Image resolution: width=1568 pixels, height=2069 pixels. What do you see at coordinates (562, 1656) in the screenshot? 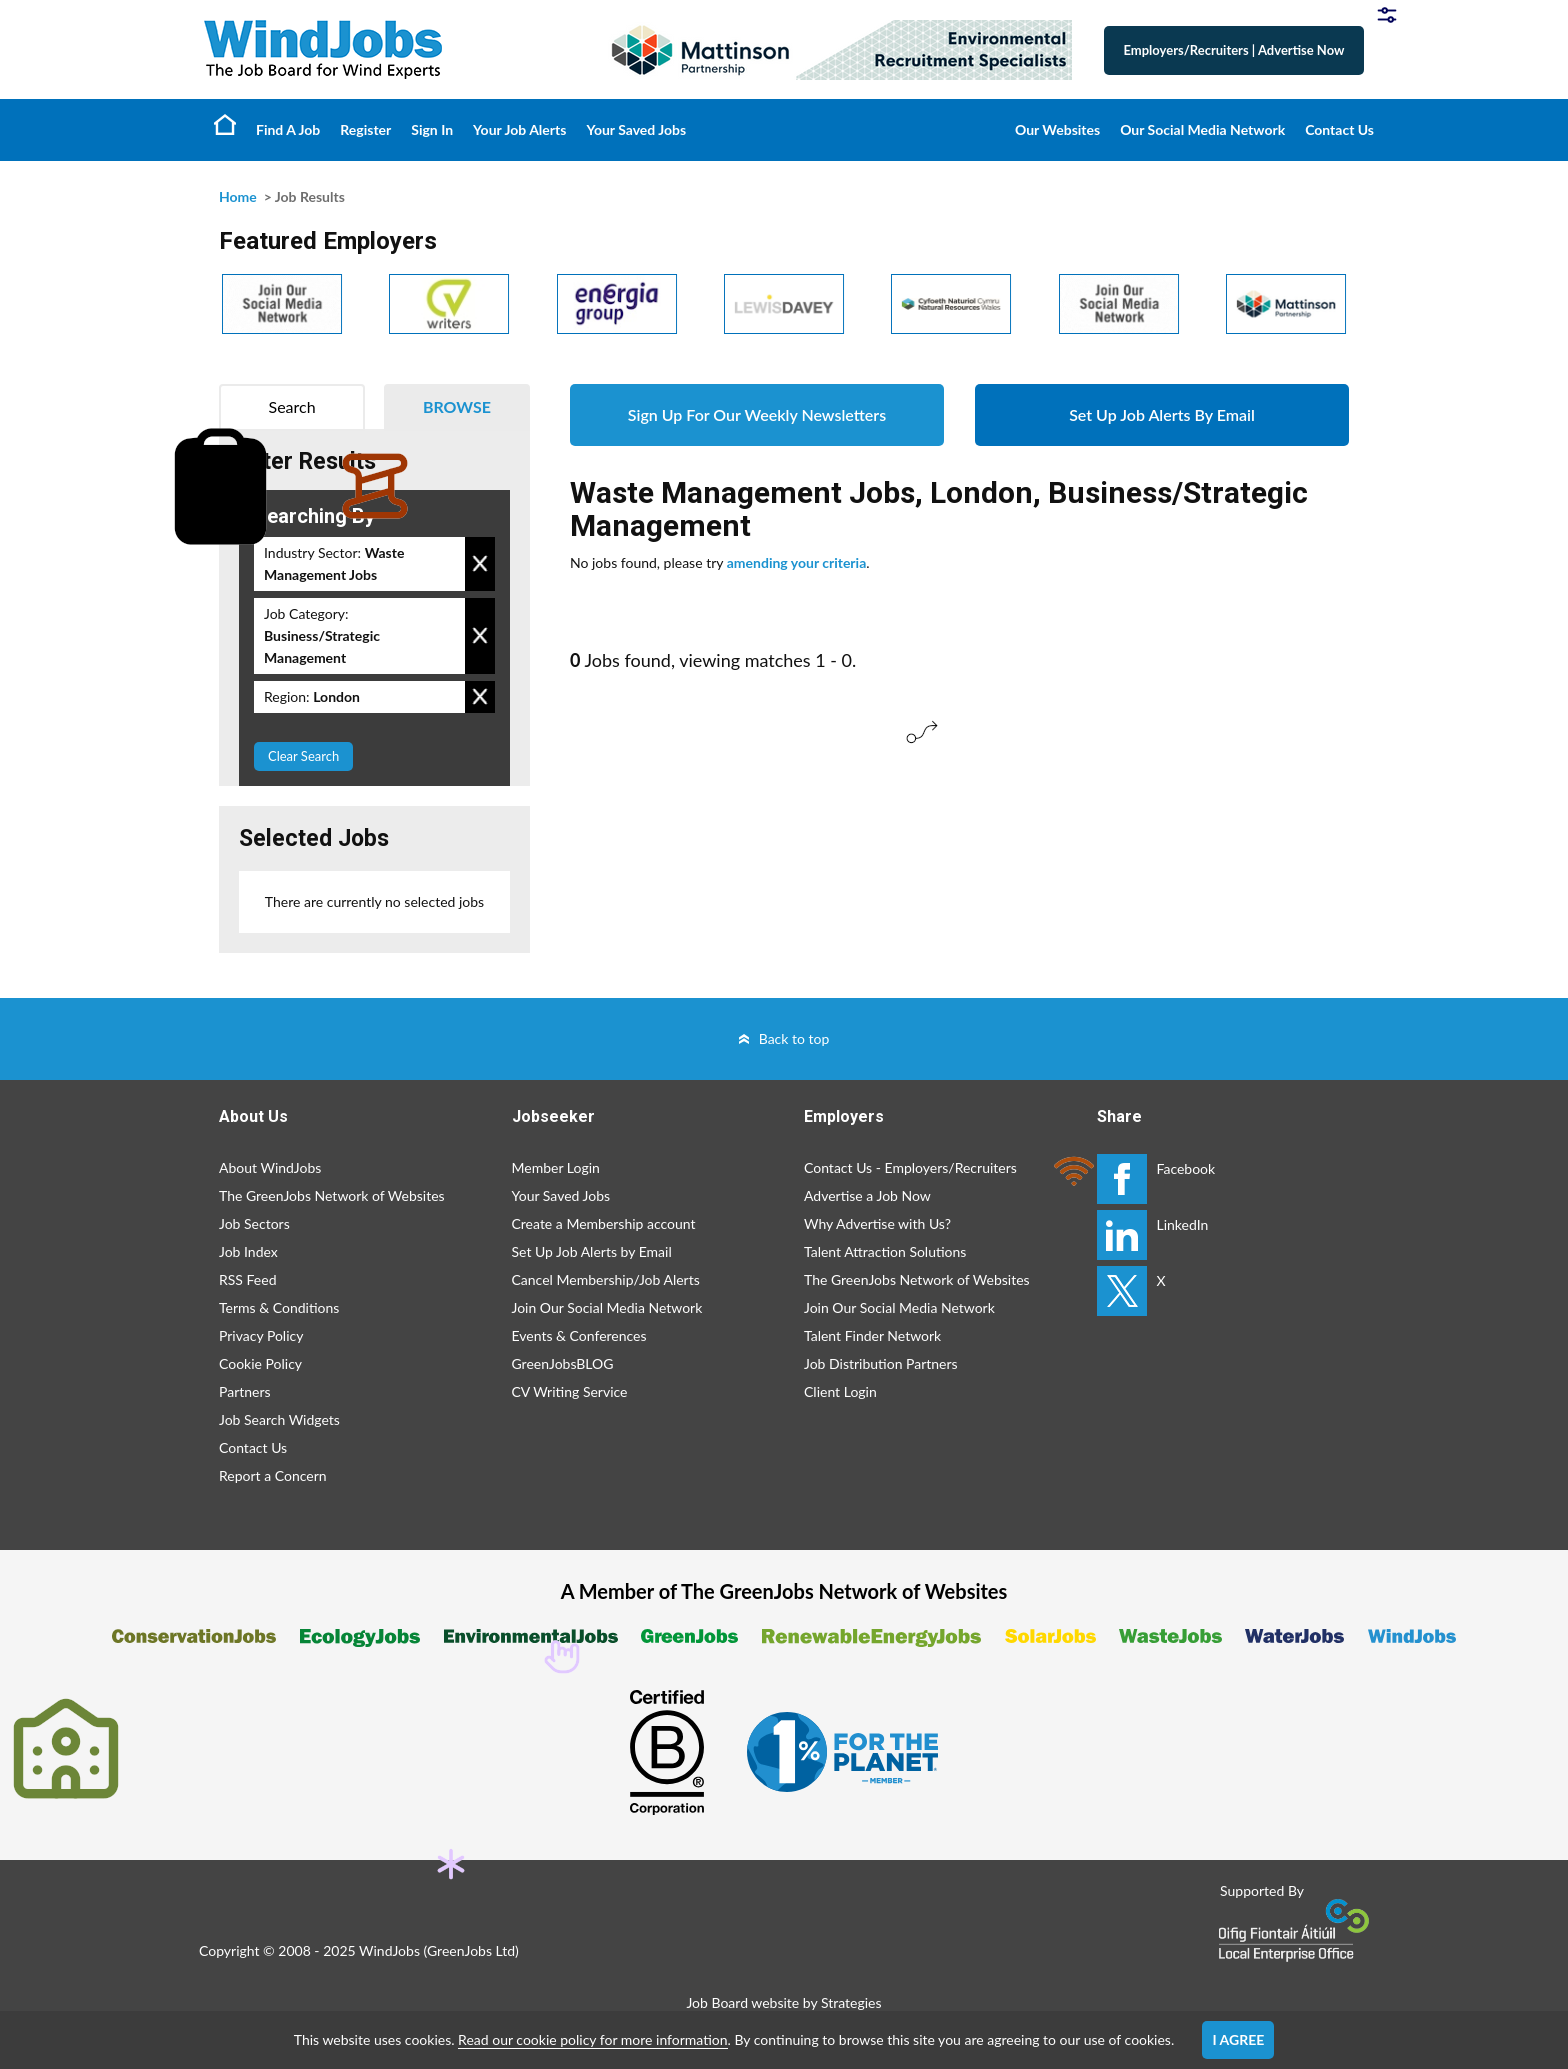
I see `rock on or metal hand gesture` at bounding box center [562, 1656].